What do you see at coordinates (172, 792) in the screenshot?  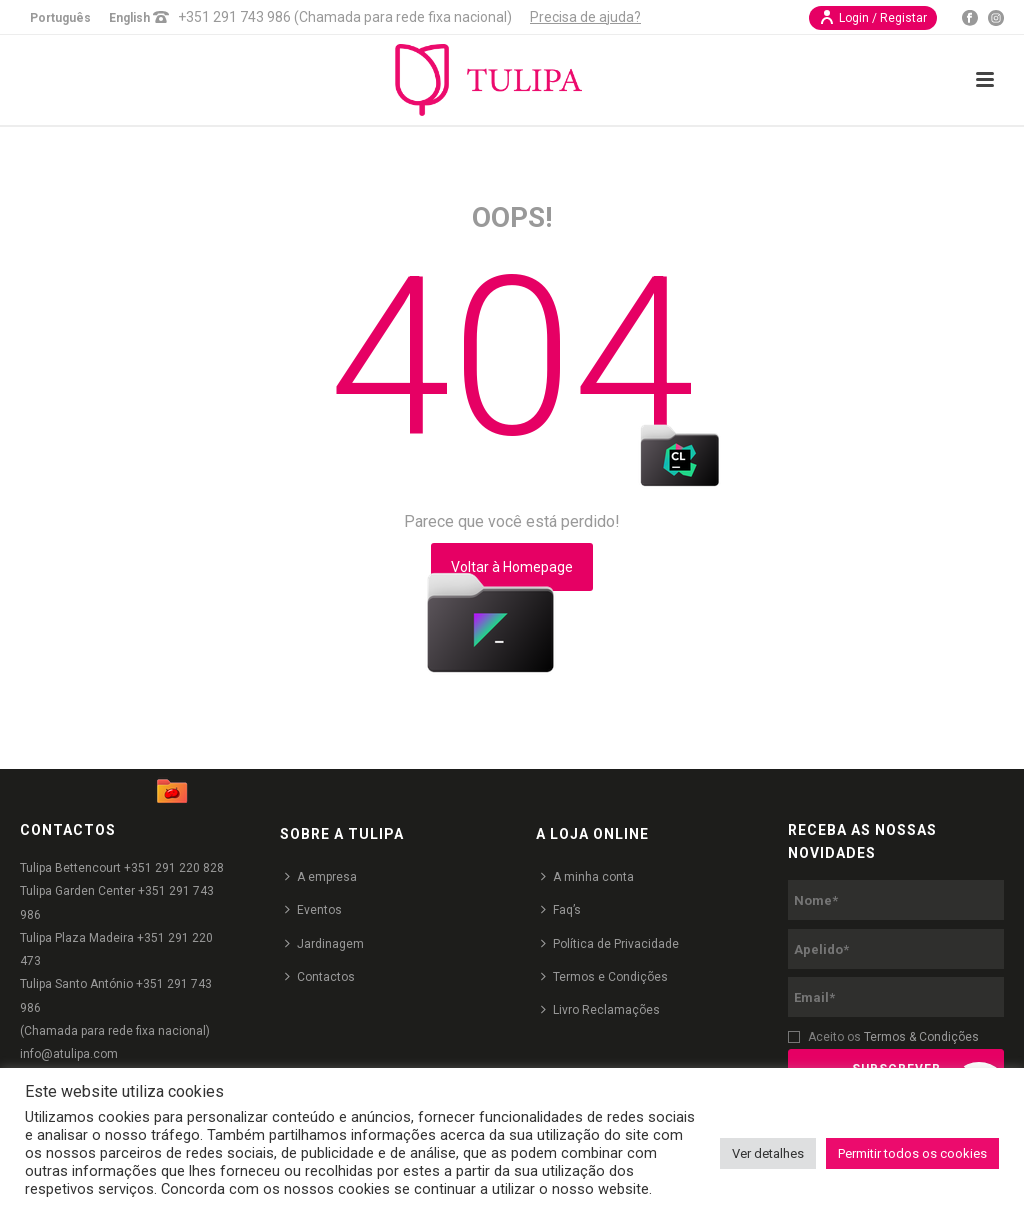 I see `open android jelly bean system folder` at bounding box center [172, 792].